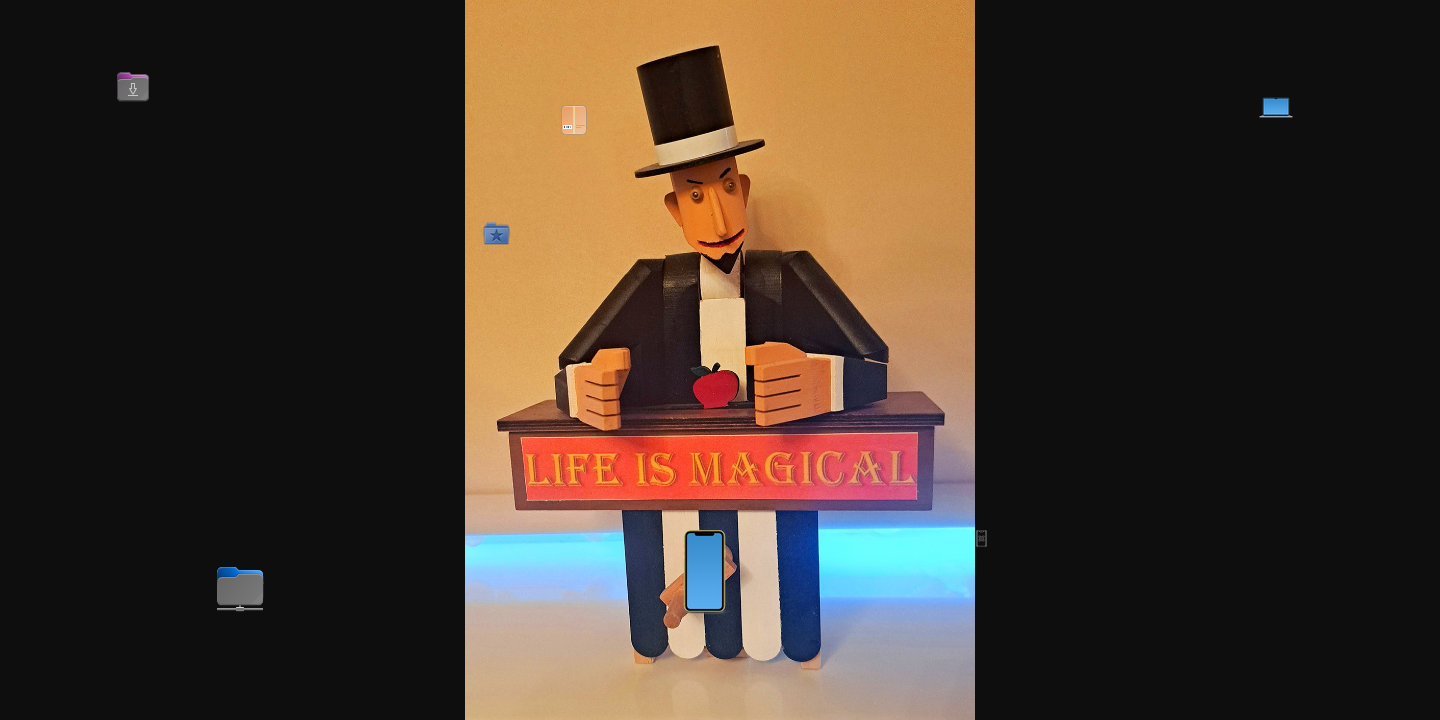 This screenshot has width=1440, height=720. I want to click on access your downloads folder, so click(133, 86).